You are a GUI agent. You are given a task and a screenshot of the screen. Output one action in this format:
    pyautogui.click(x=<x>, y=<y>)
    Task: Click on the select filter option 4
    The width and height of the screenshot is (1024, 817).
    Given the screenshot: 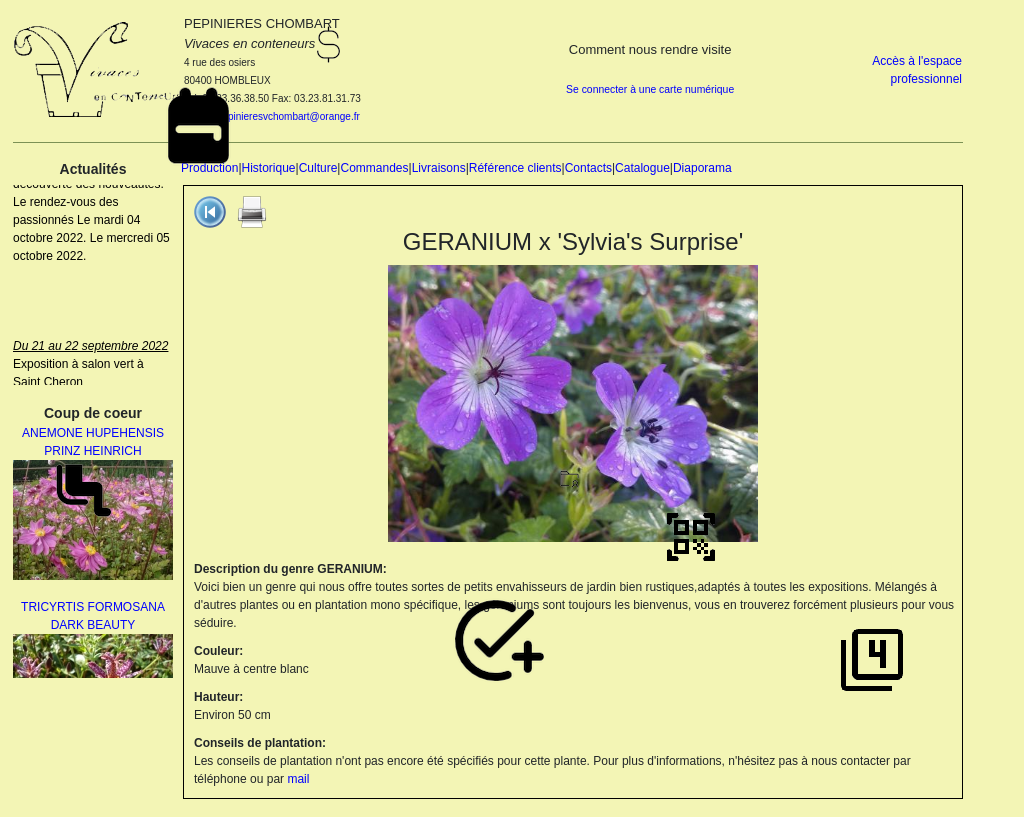 What is the action you would take?
    pyautogui.click(x=872, y=660)
    